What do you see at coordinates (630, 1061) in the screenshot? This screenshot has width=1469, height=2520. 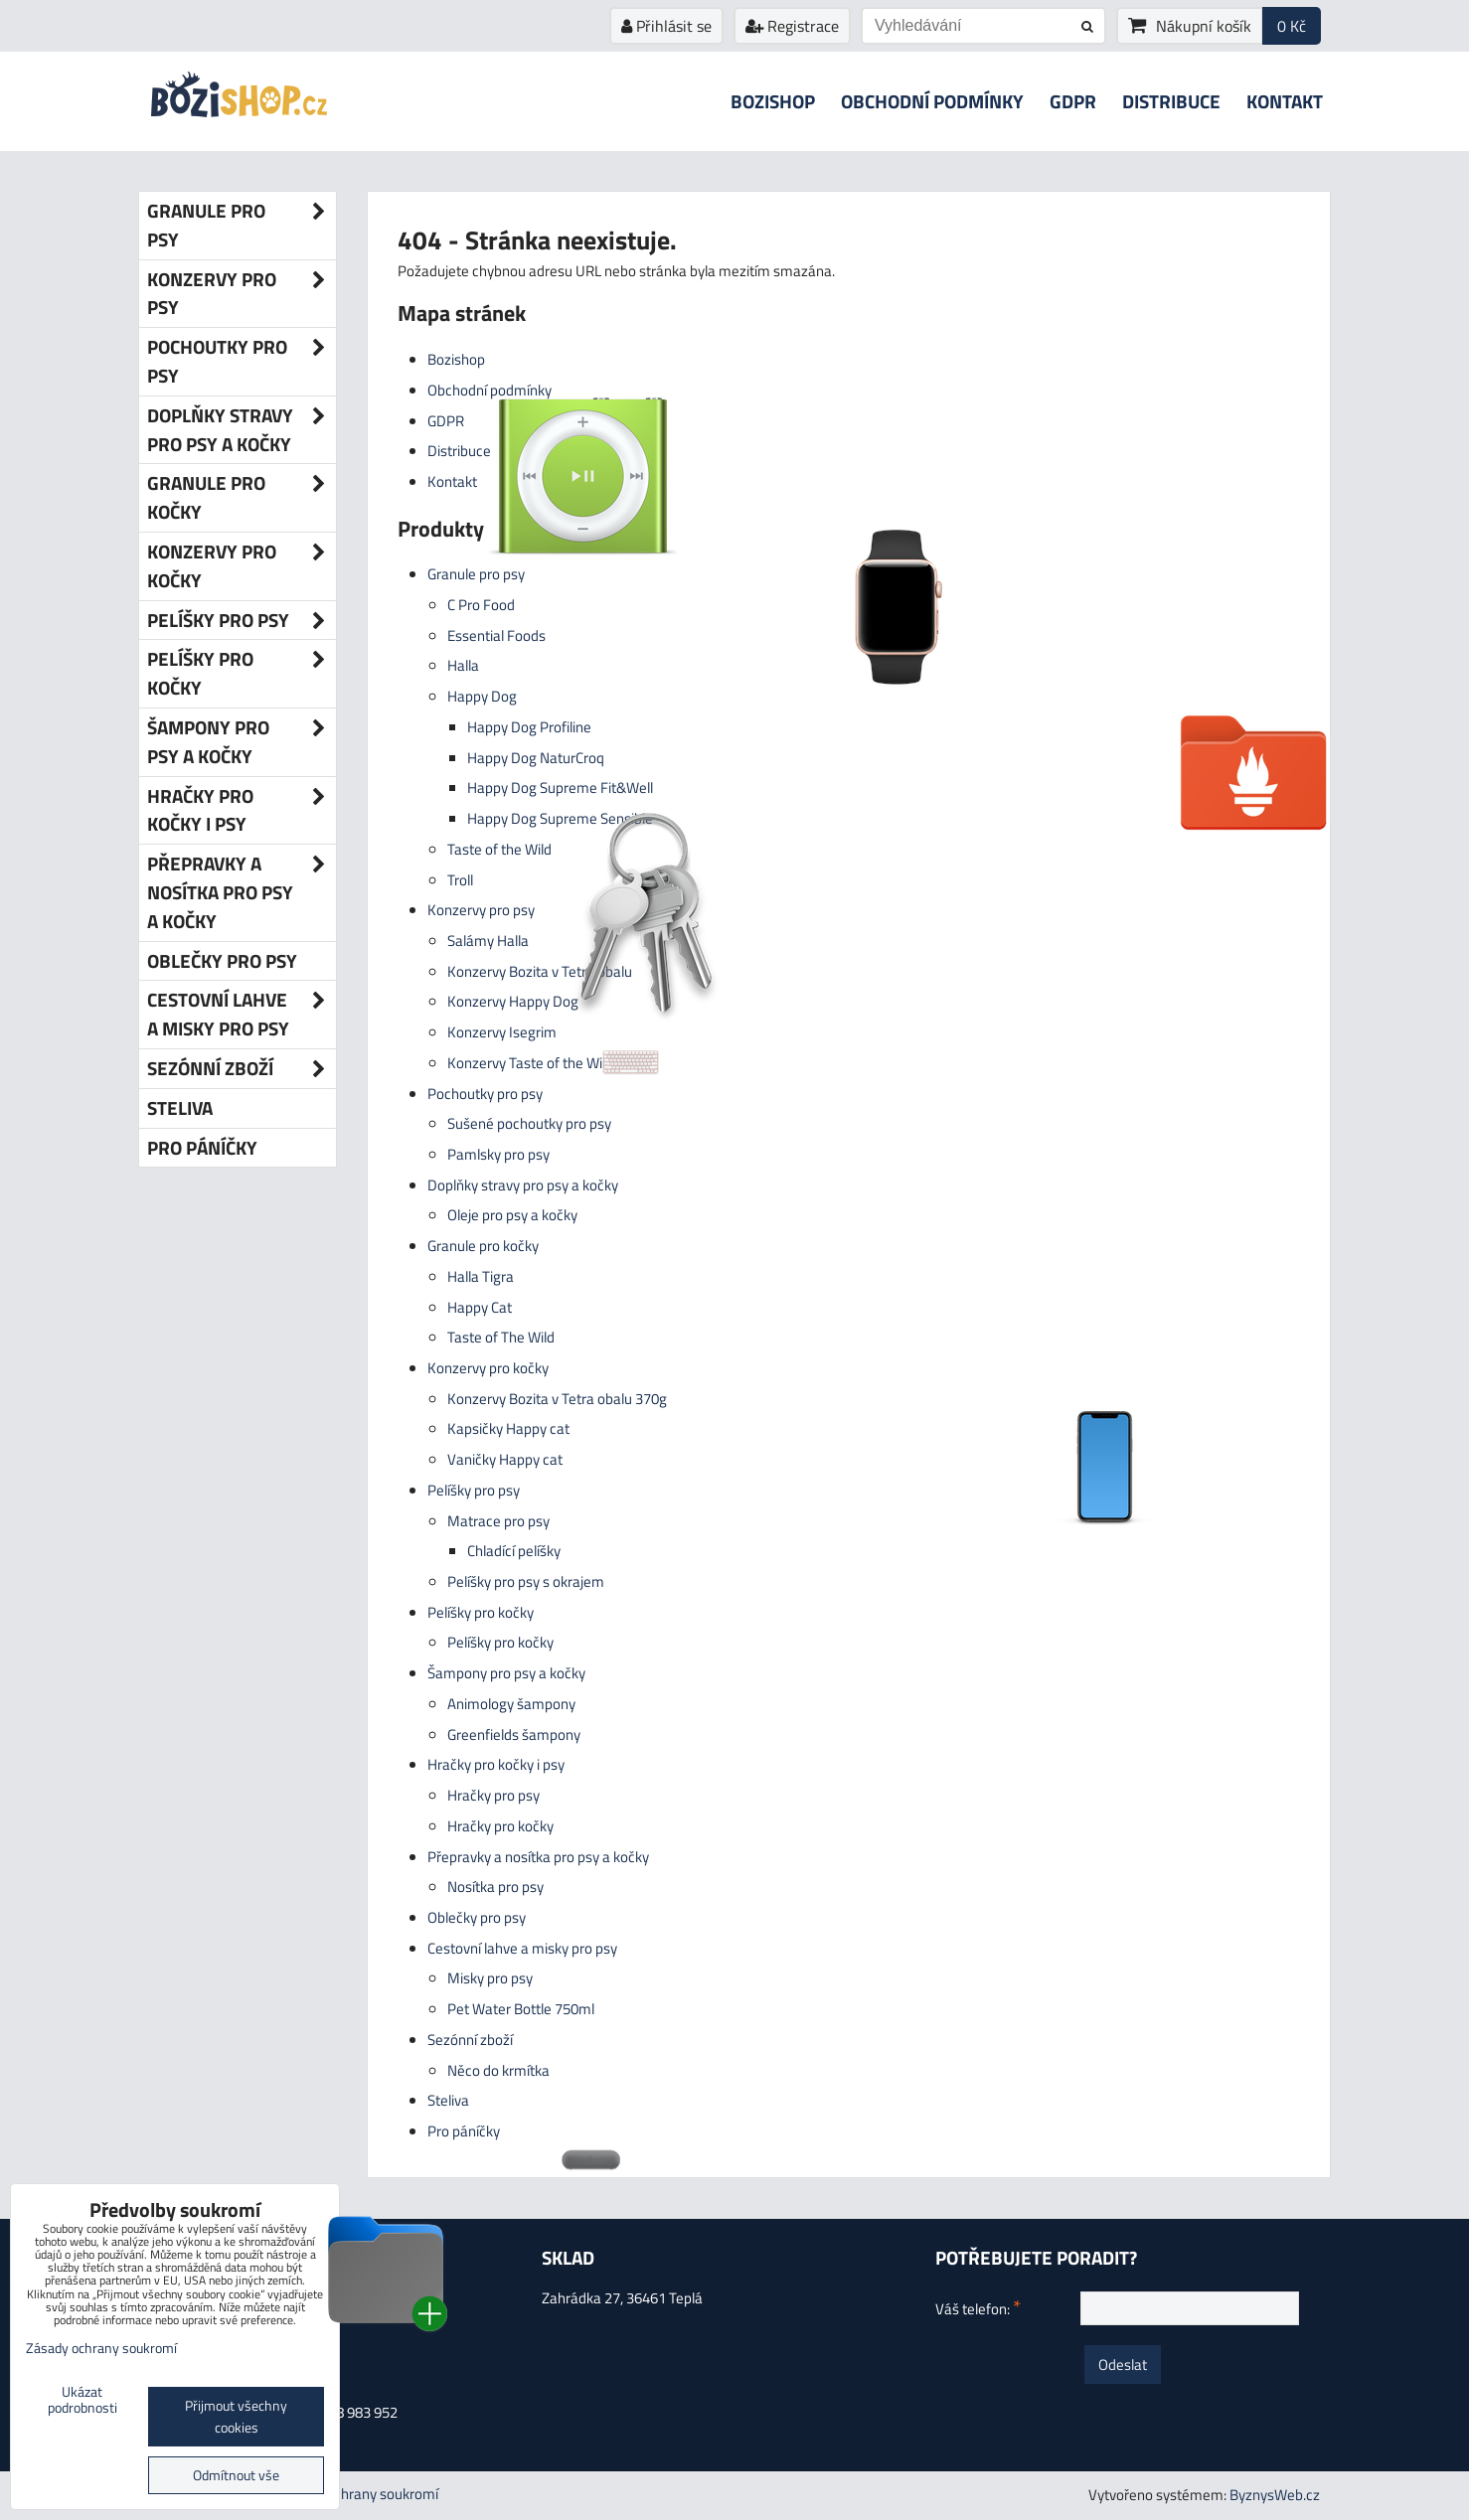 I see `connect to a wireless bluetooth keyboard` at bounding box center [630, 1061].